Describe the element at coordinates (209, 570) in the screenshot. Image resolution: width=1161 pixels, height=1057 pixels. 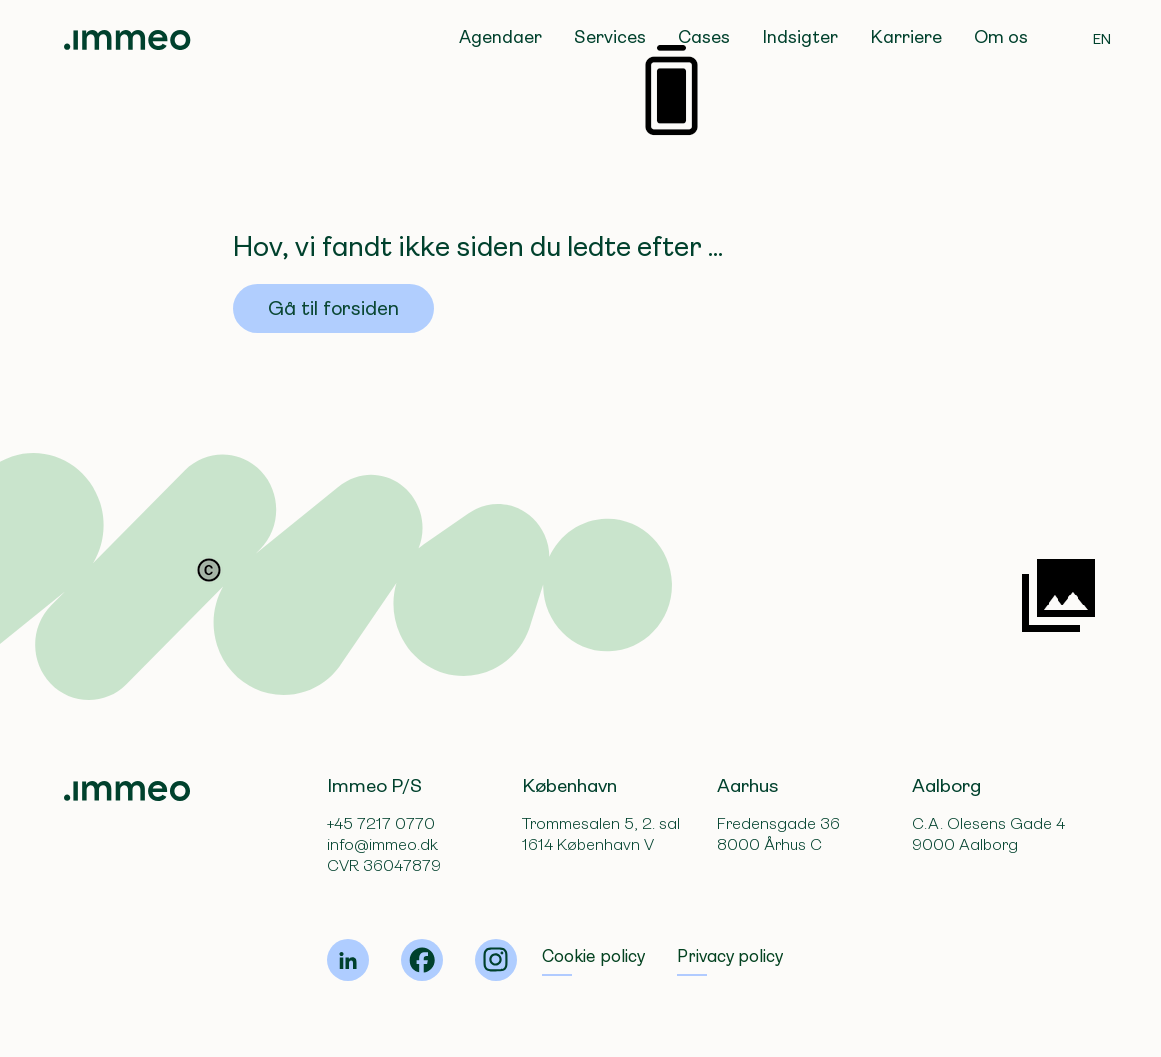
I see `indicates copyrighted content` at that location.